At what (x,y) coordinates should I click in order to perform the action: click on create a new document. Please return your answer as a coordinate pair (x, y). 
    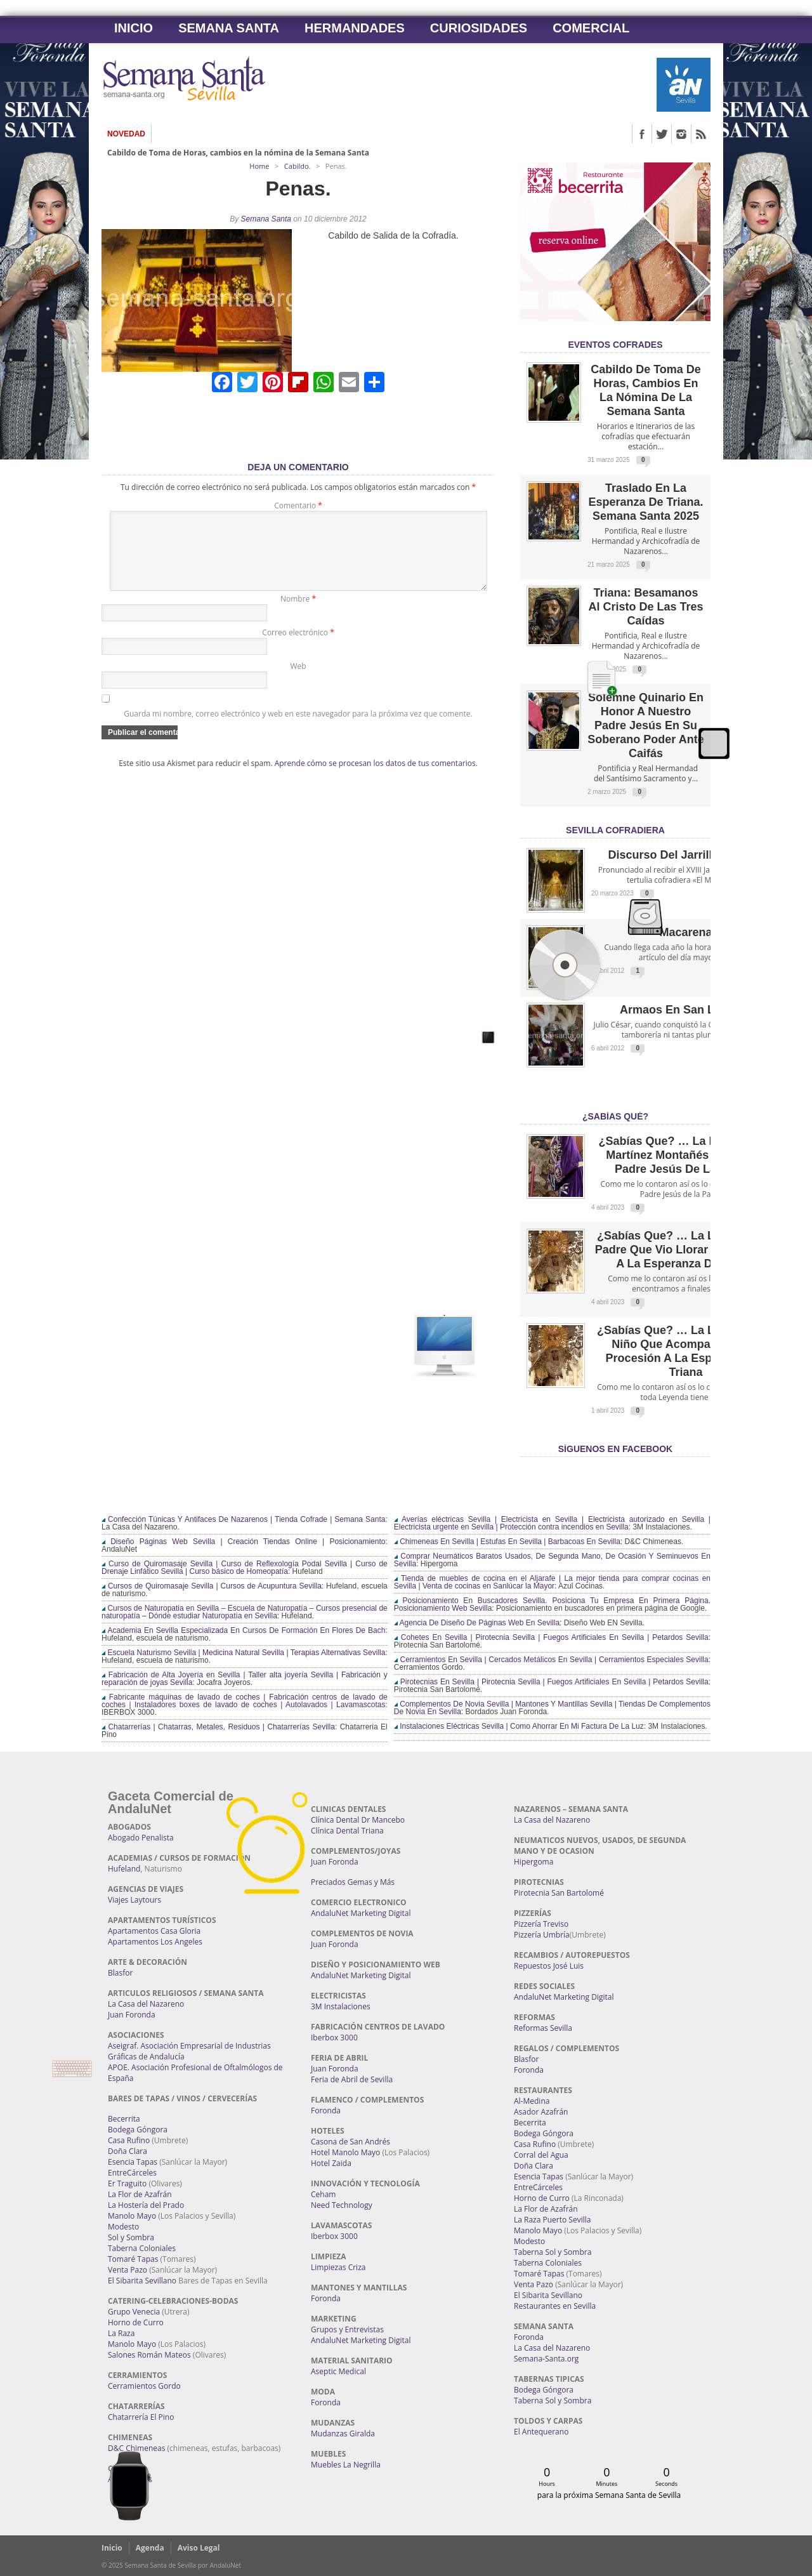
    Looking at the image, I should click on (601, 678).